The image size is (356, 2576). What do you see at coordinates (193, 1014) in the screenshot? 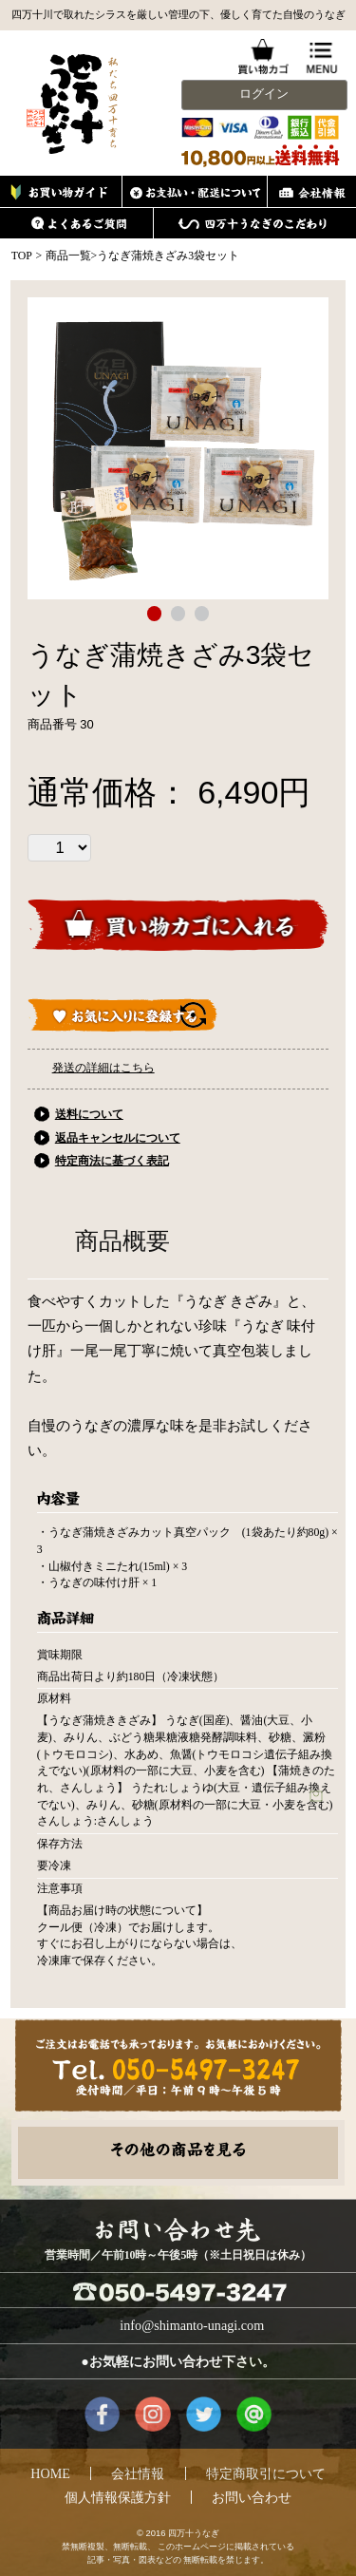
I see `reopen a previously closed issue` at bounding box center [193, 1014].